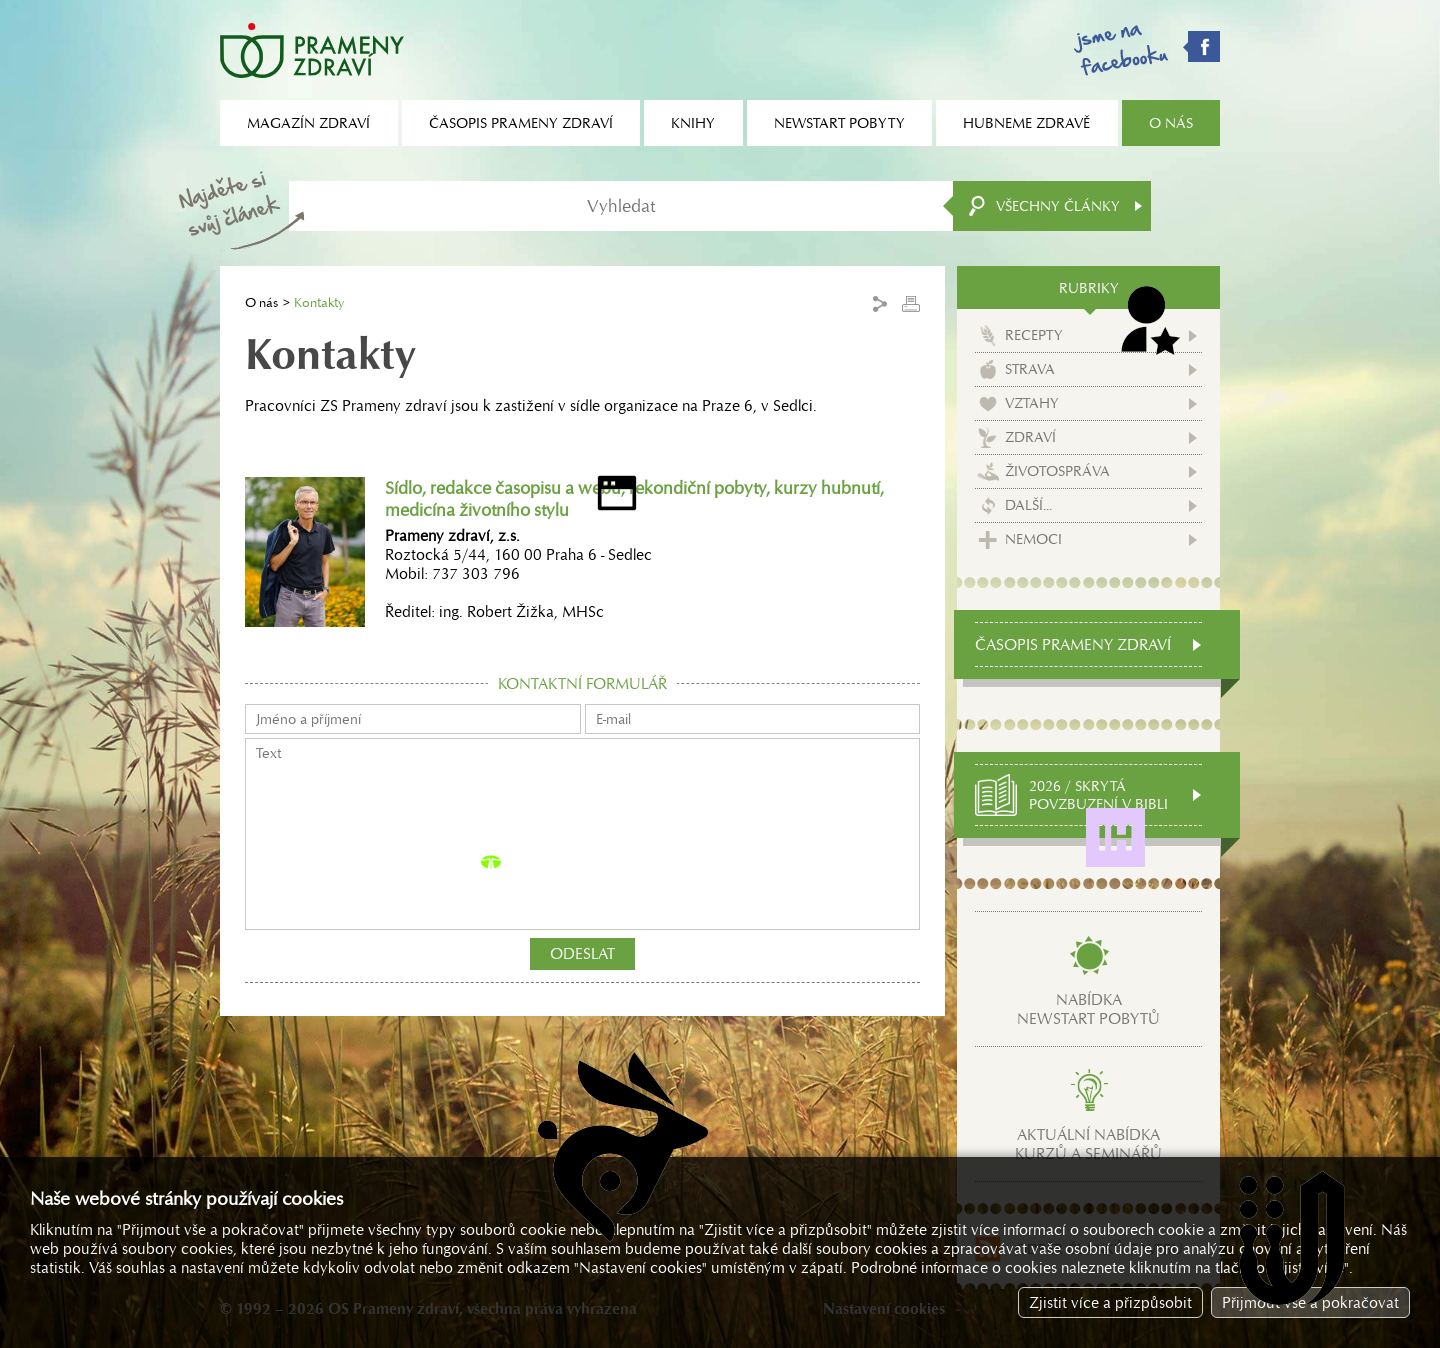  I want to click on tata group company logo, so click(491, 862).